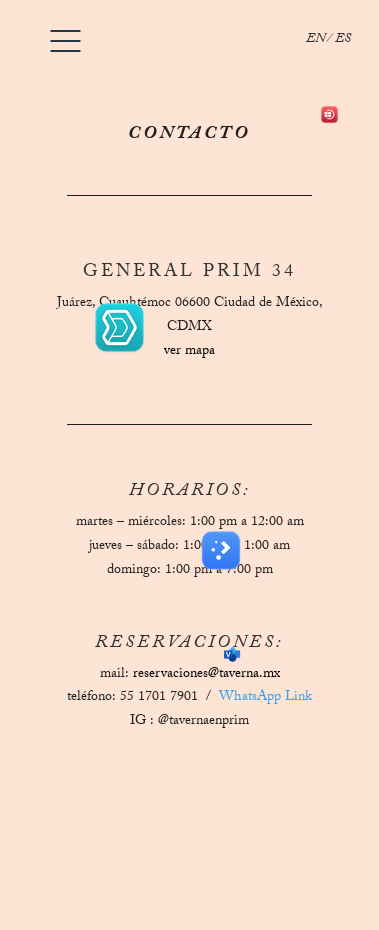  Describe the element at coordinates (221, 551) in the screenshot. I see `access plasma desktop settings` at that location.